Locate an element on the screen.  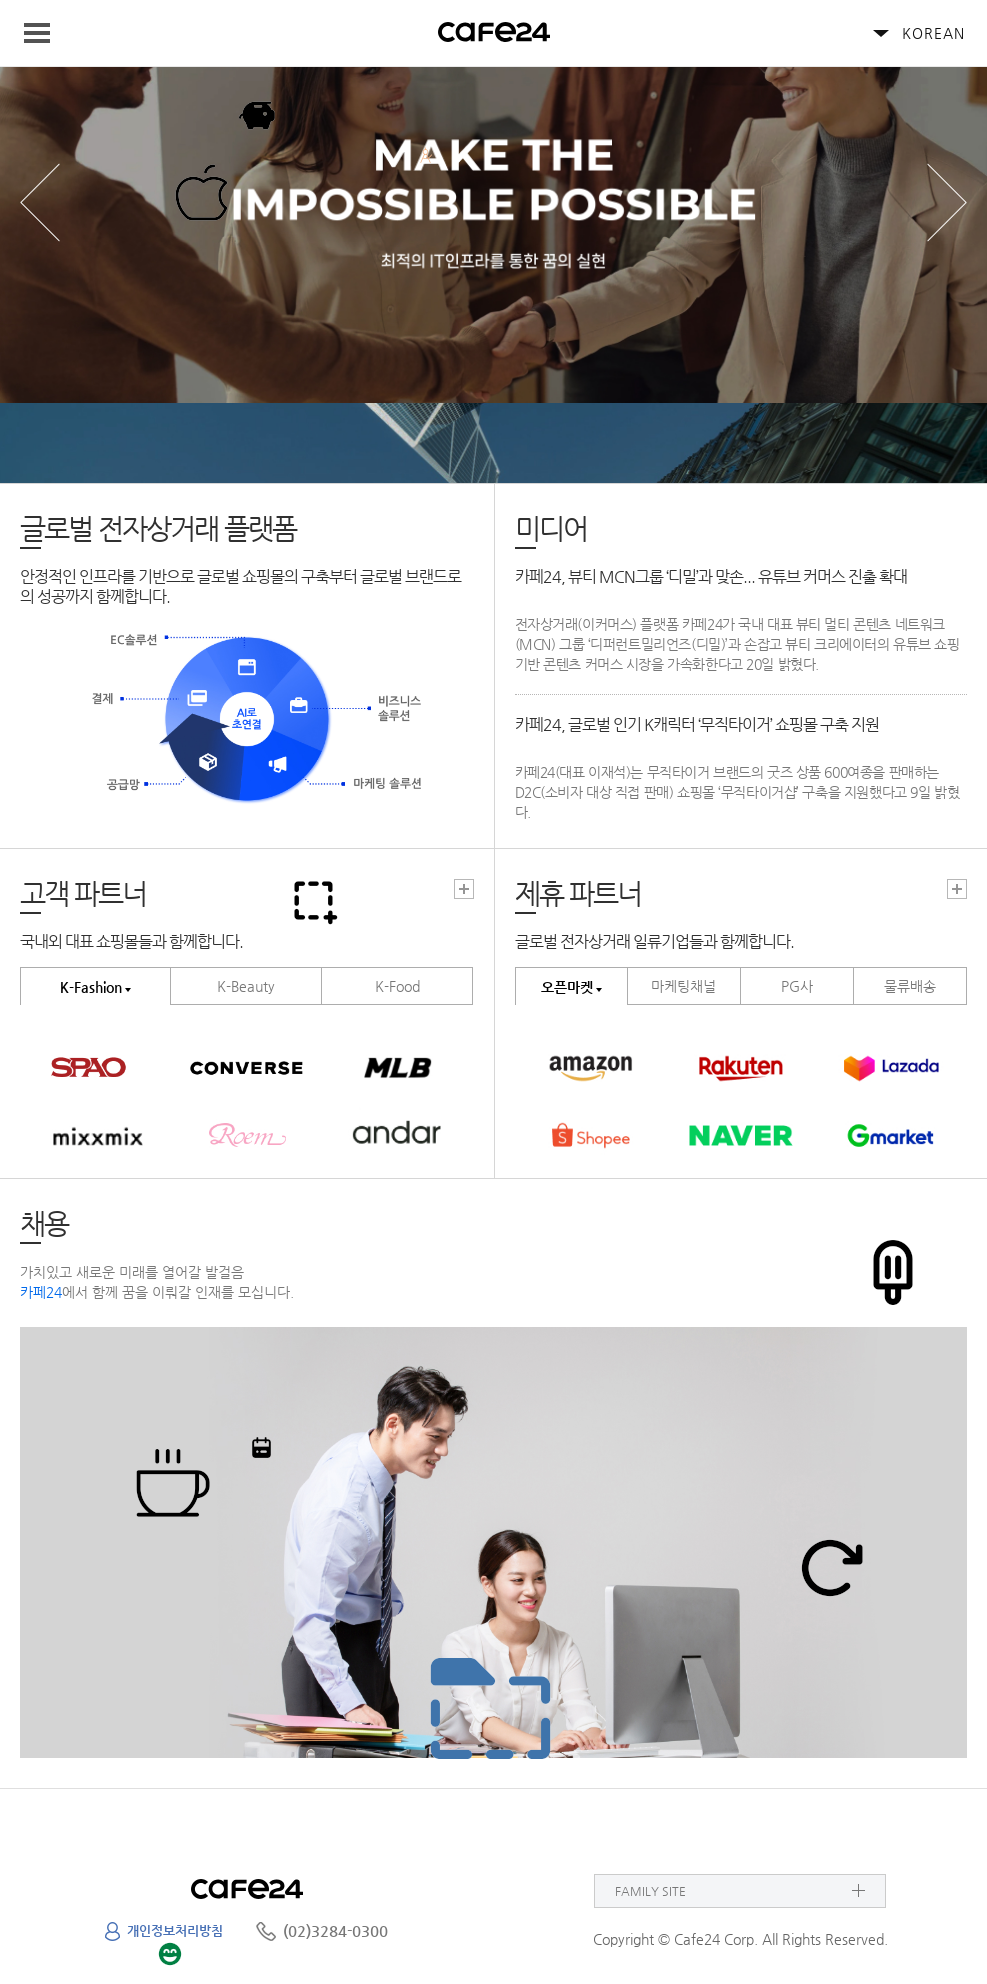
access drawing or drafting tools is located at coordinates (425, 155).